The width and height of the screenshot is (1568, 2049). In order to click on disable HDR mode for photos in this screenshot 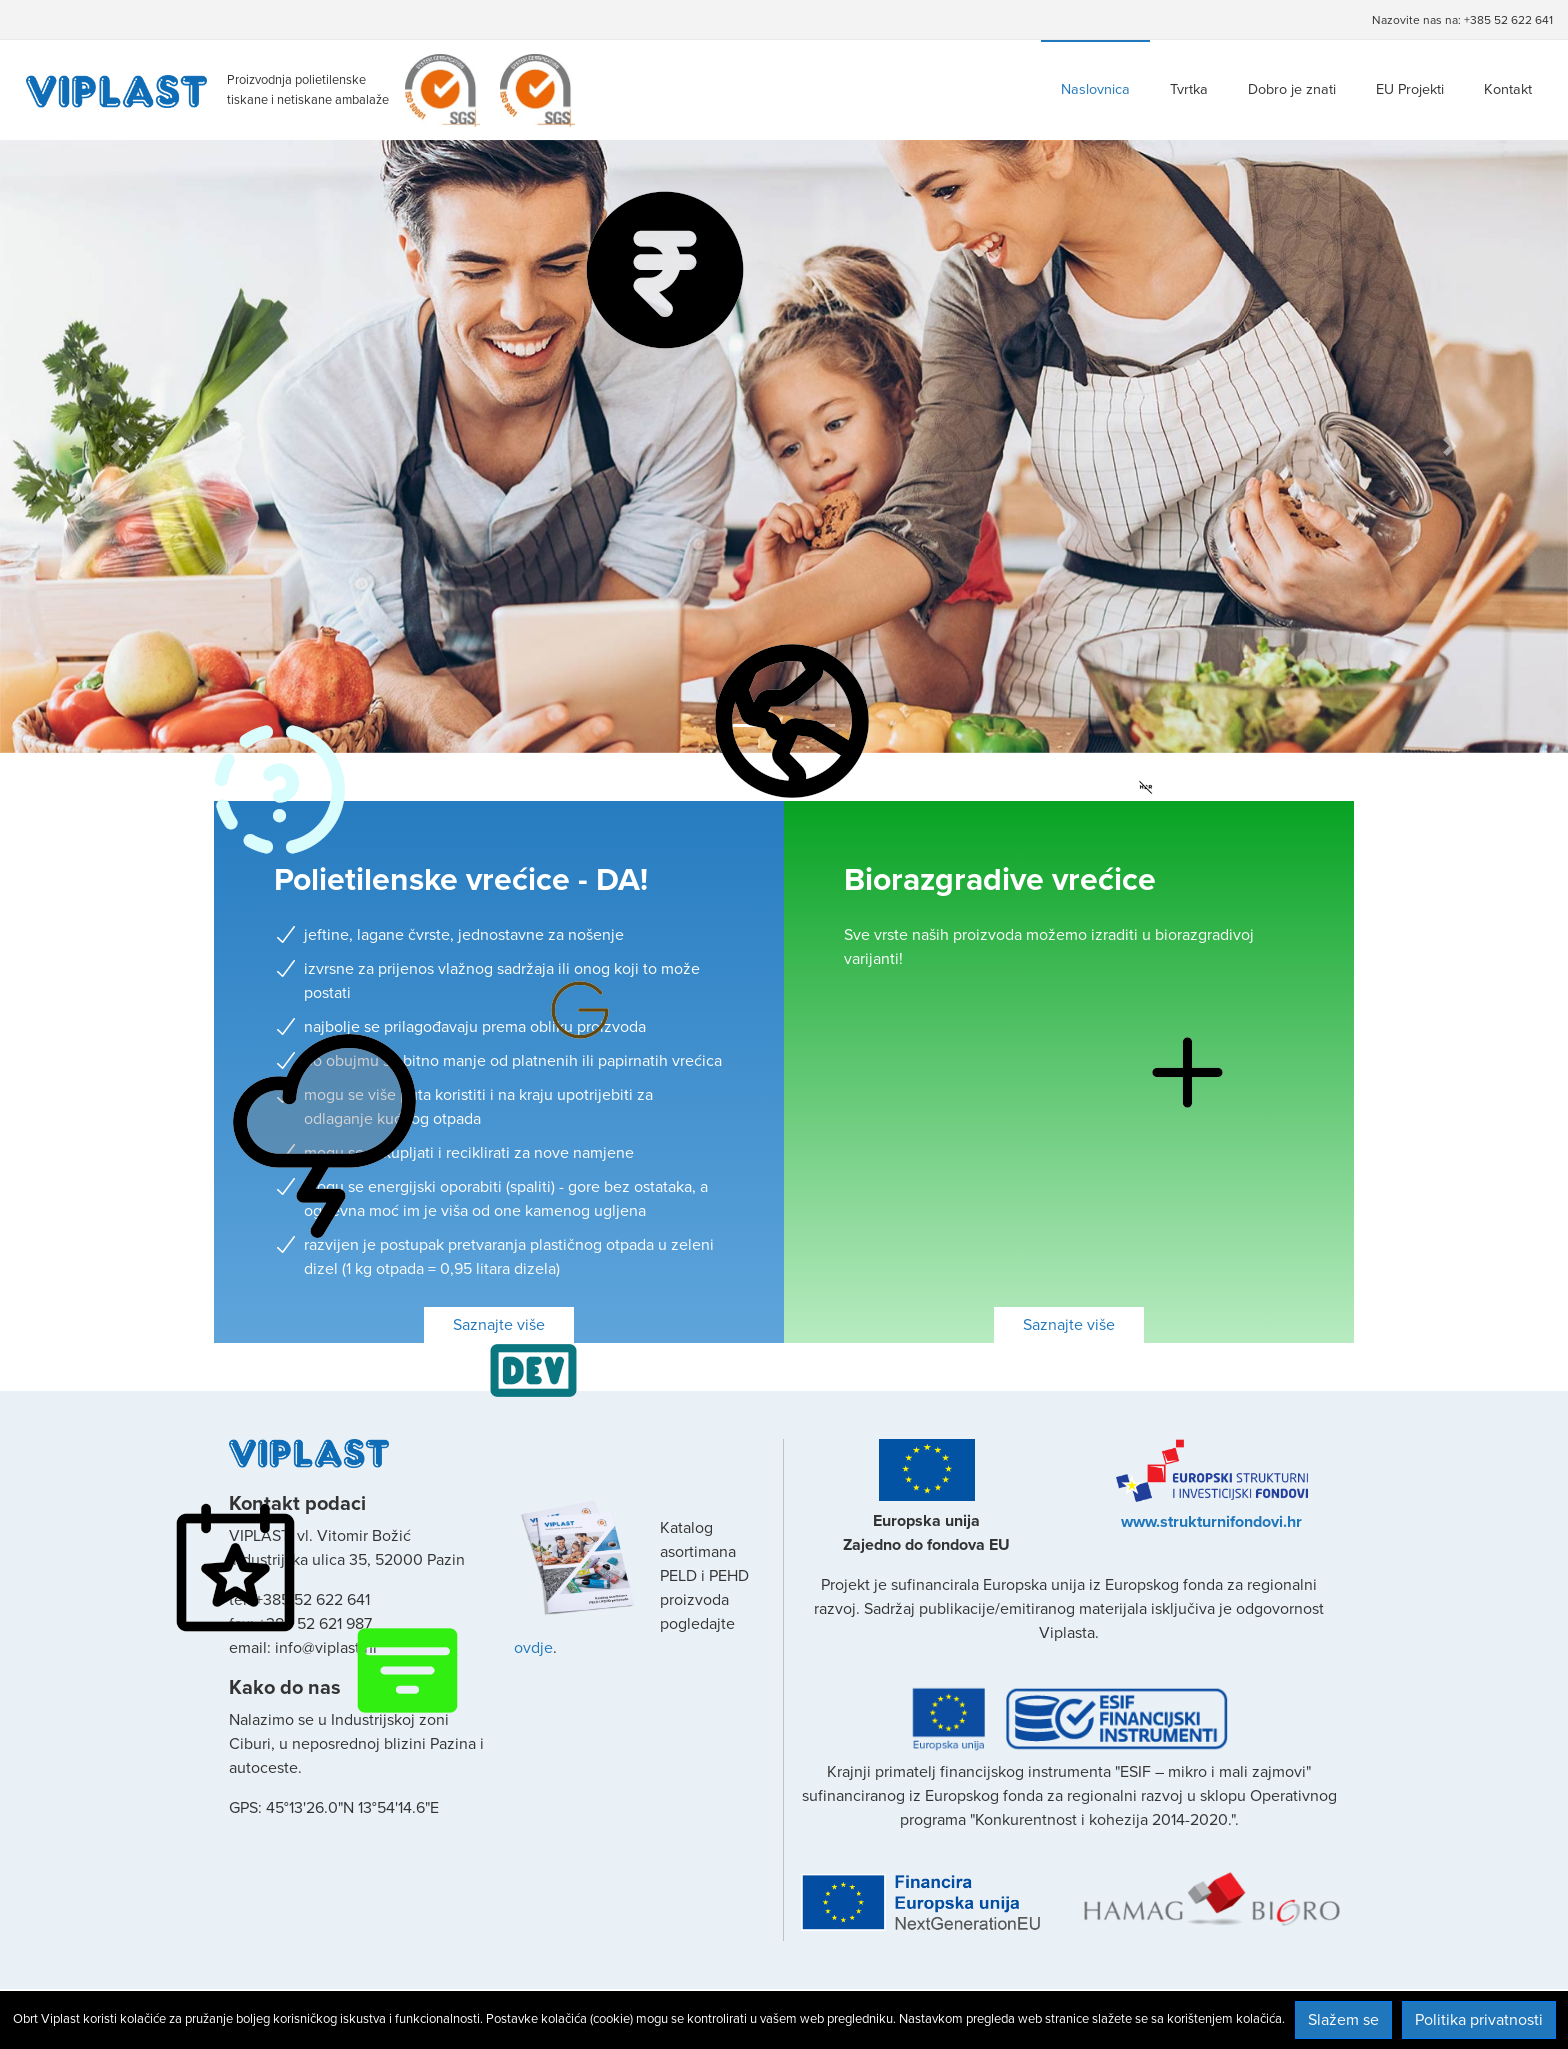, I will do `click(1146, 787)`.